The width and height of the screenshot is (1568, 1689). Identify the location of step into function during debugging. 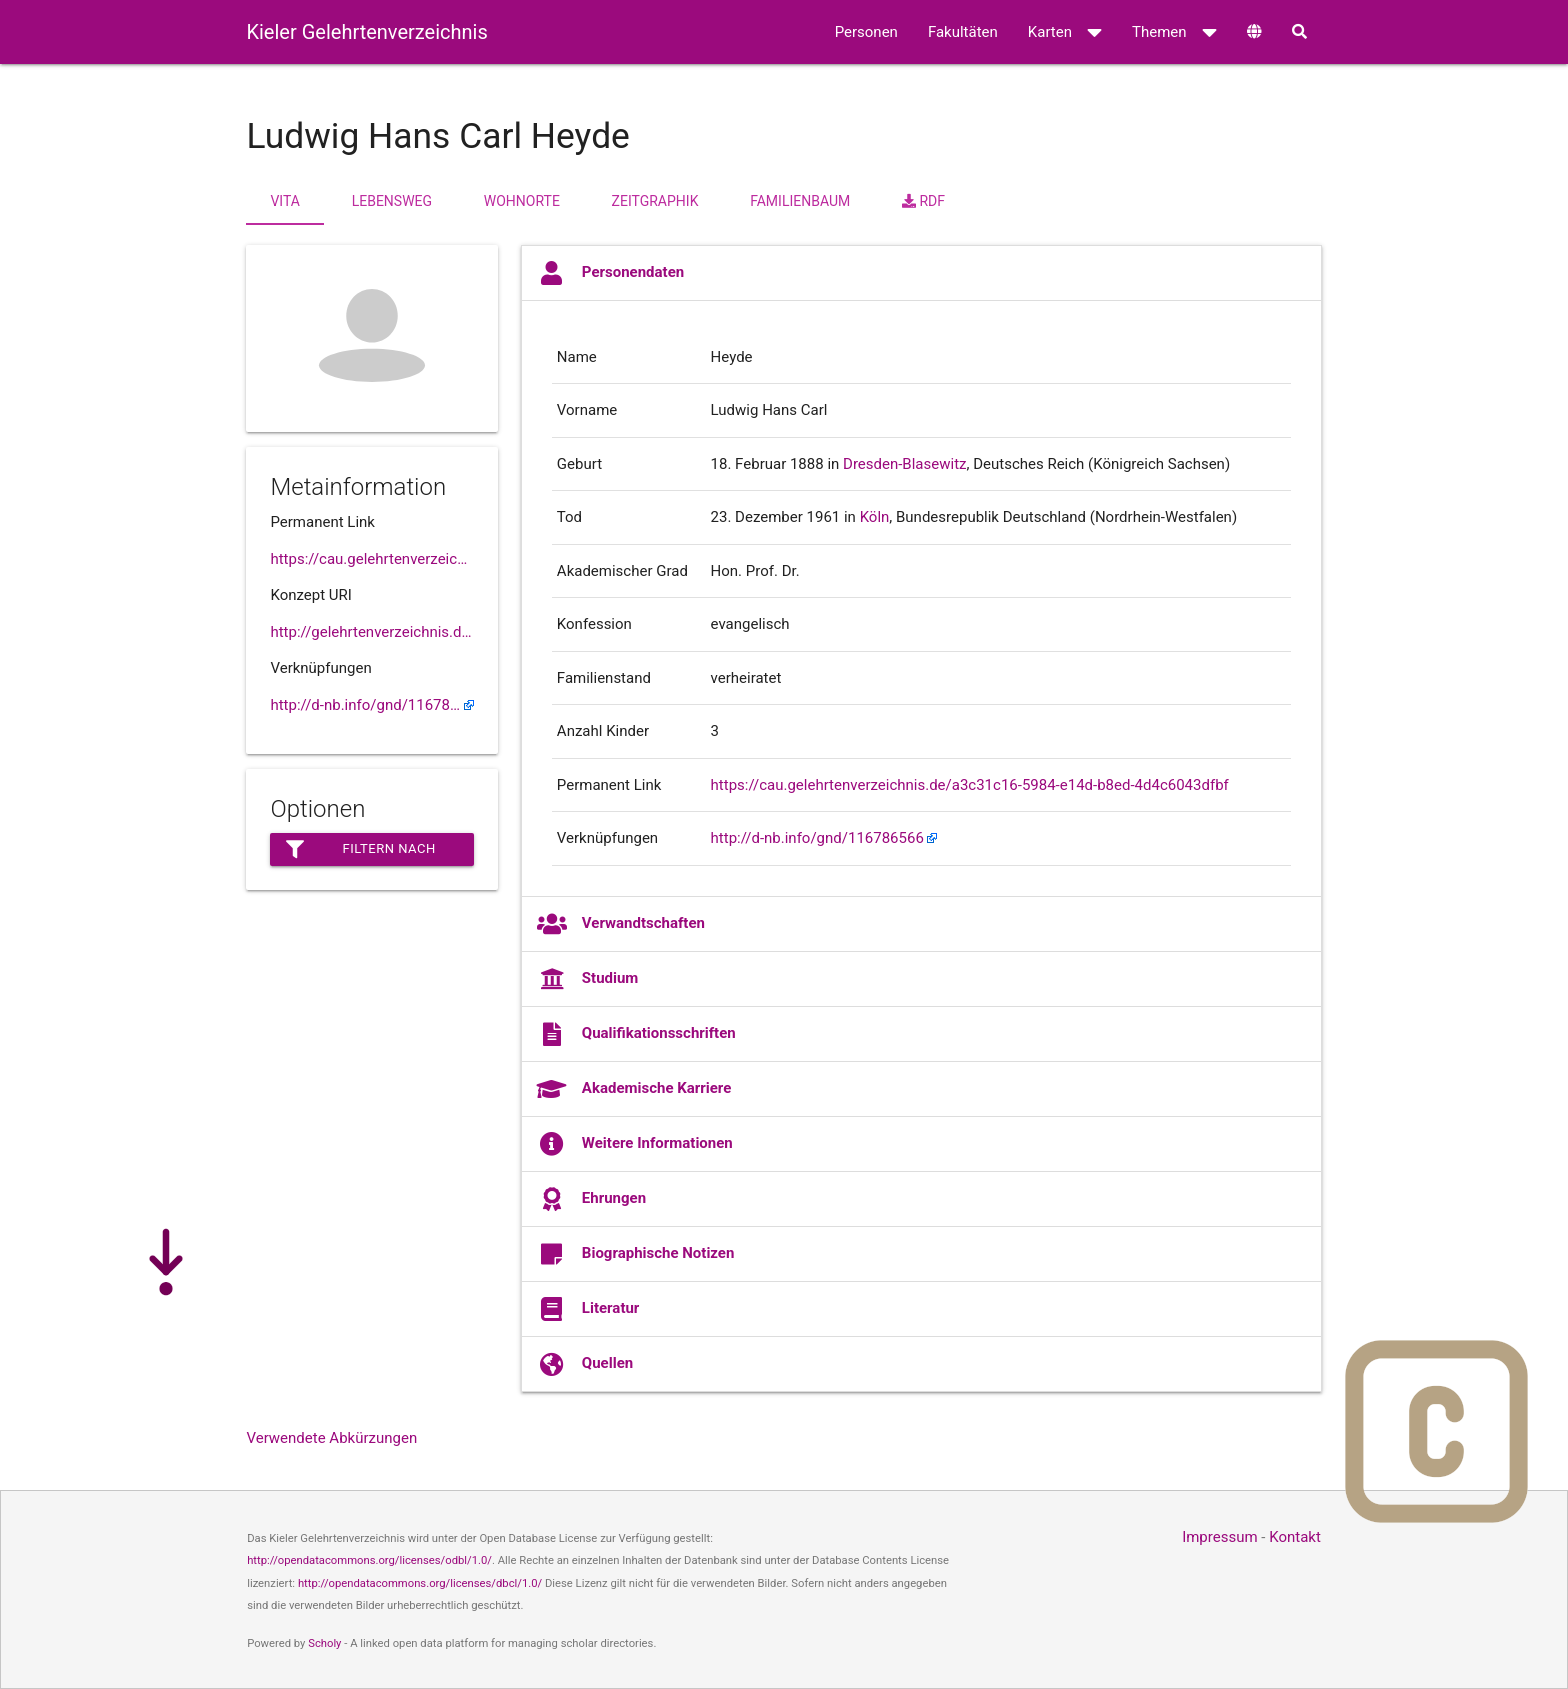
(166, 1262).